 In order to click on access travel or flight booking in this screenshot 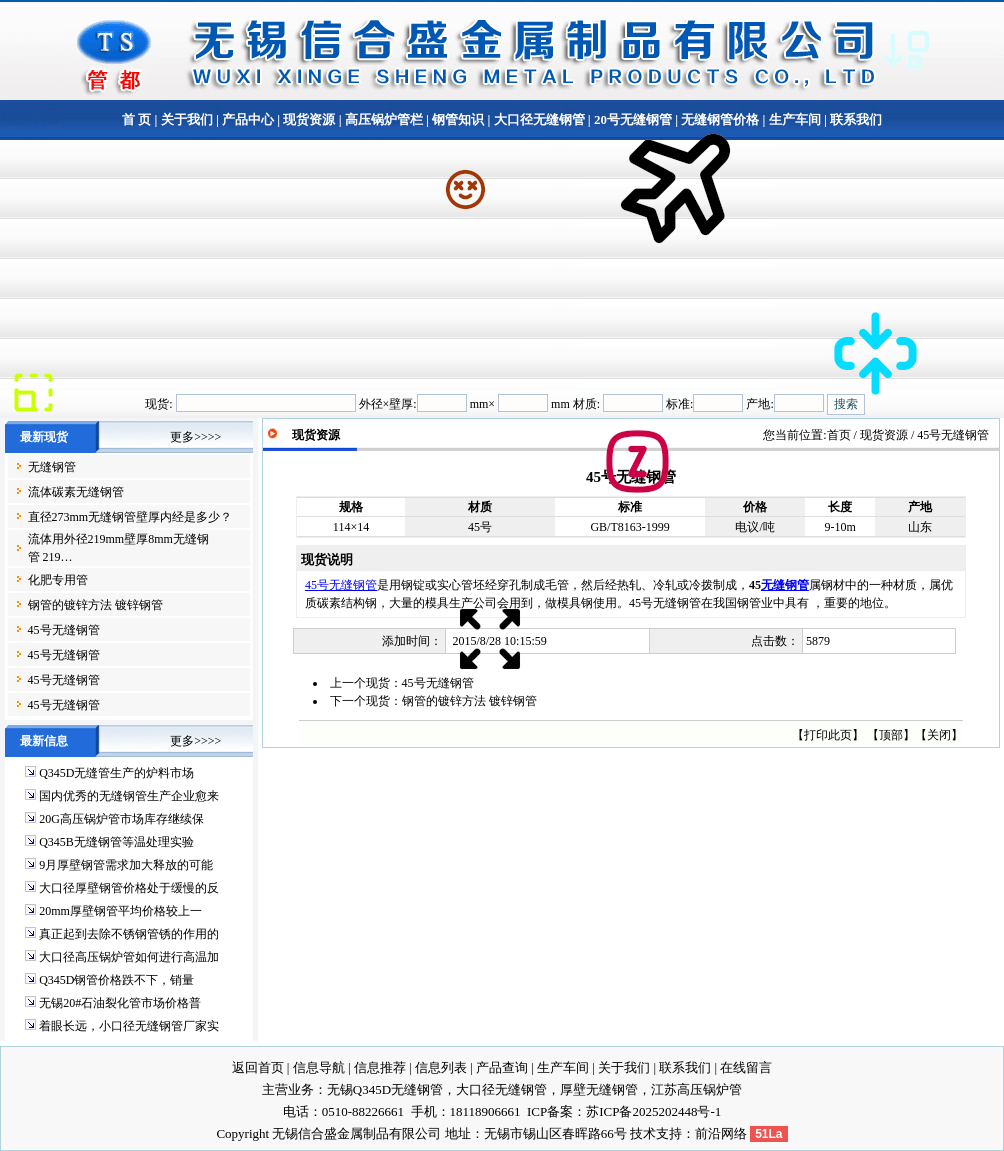, I will do `click(675, 188)`.